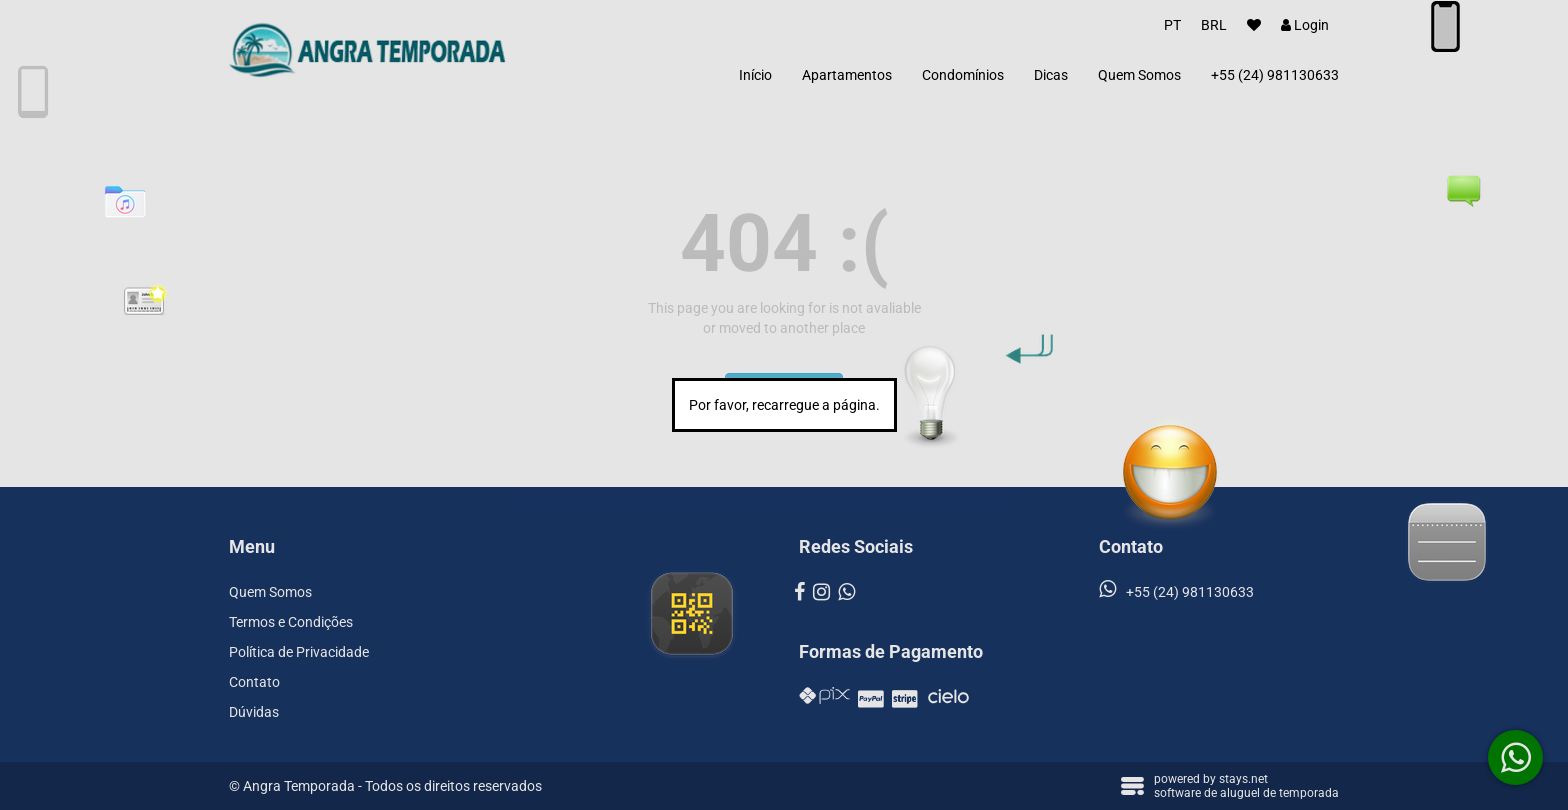 The image size is (1568, 810). I want to click on reply to all recipients of an email, so click(1028, 345).